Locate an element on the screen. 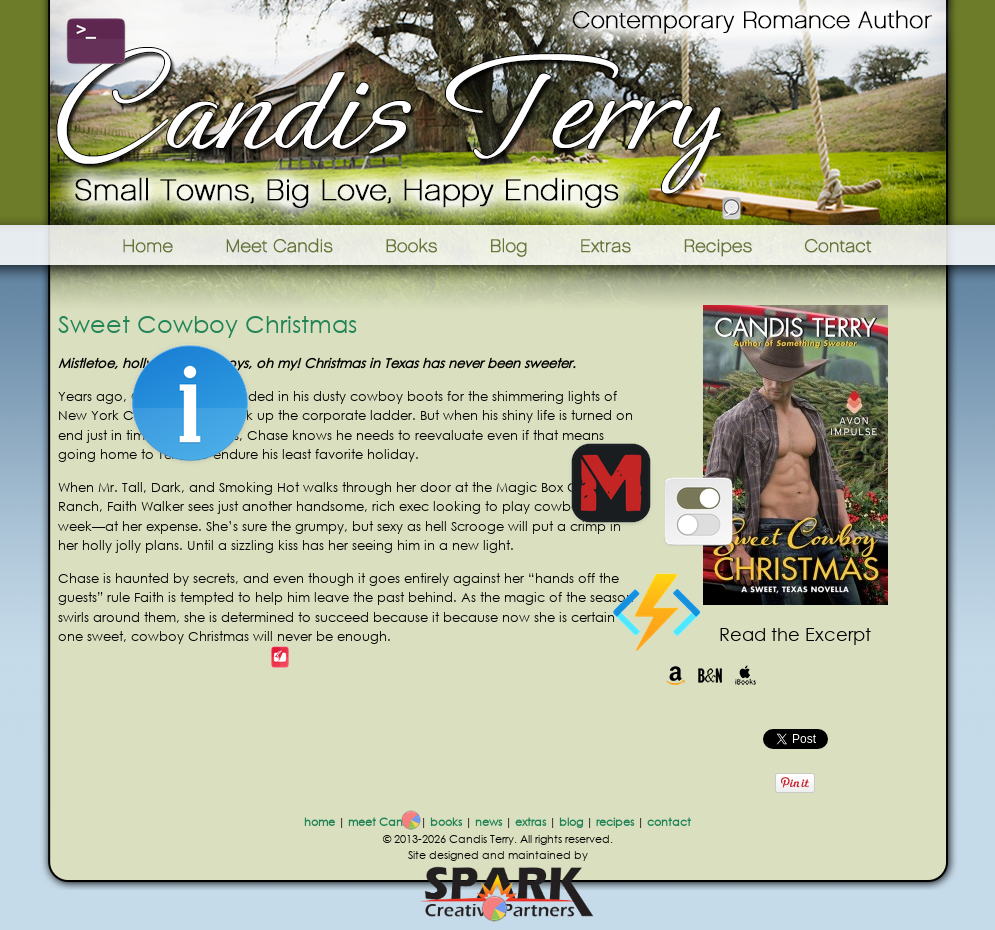 The image size is (995, 930). open the disk management utility is located at coordinates (731, 208).